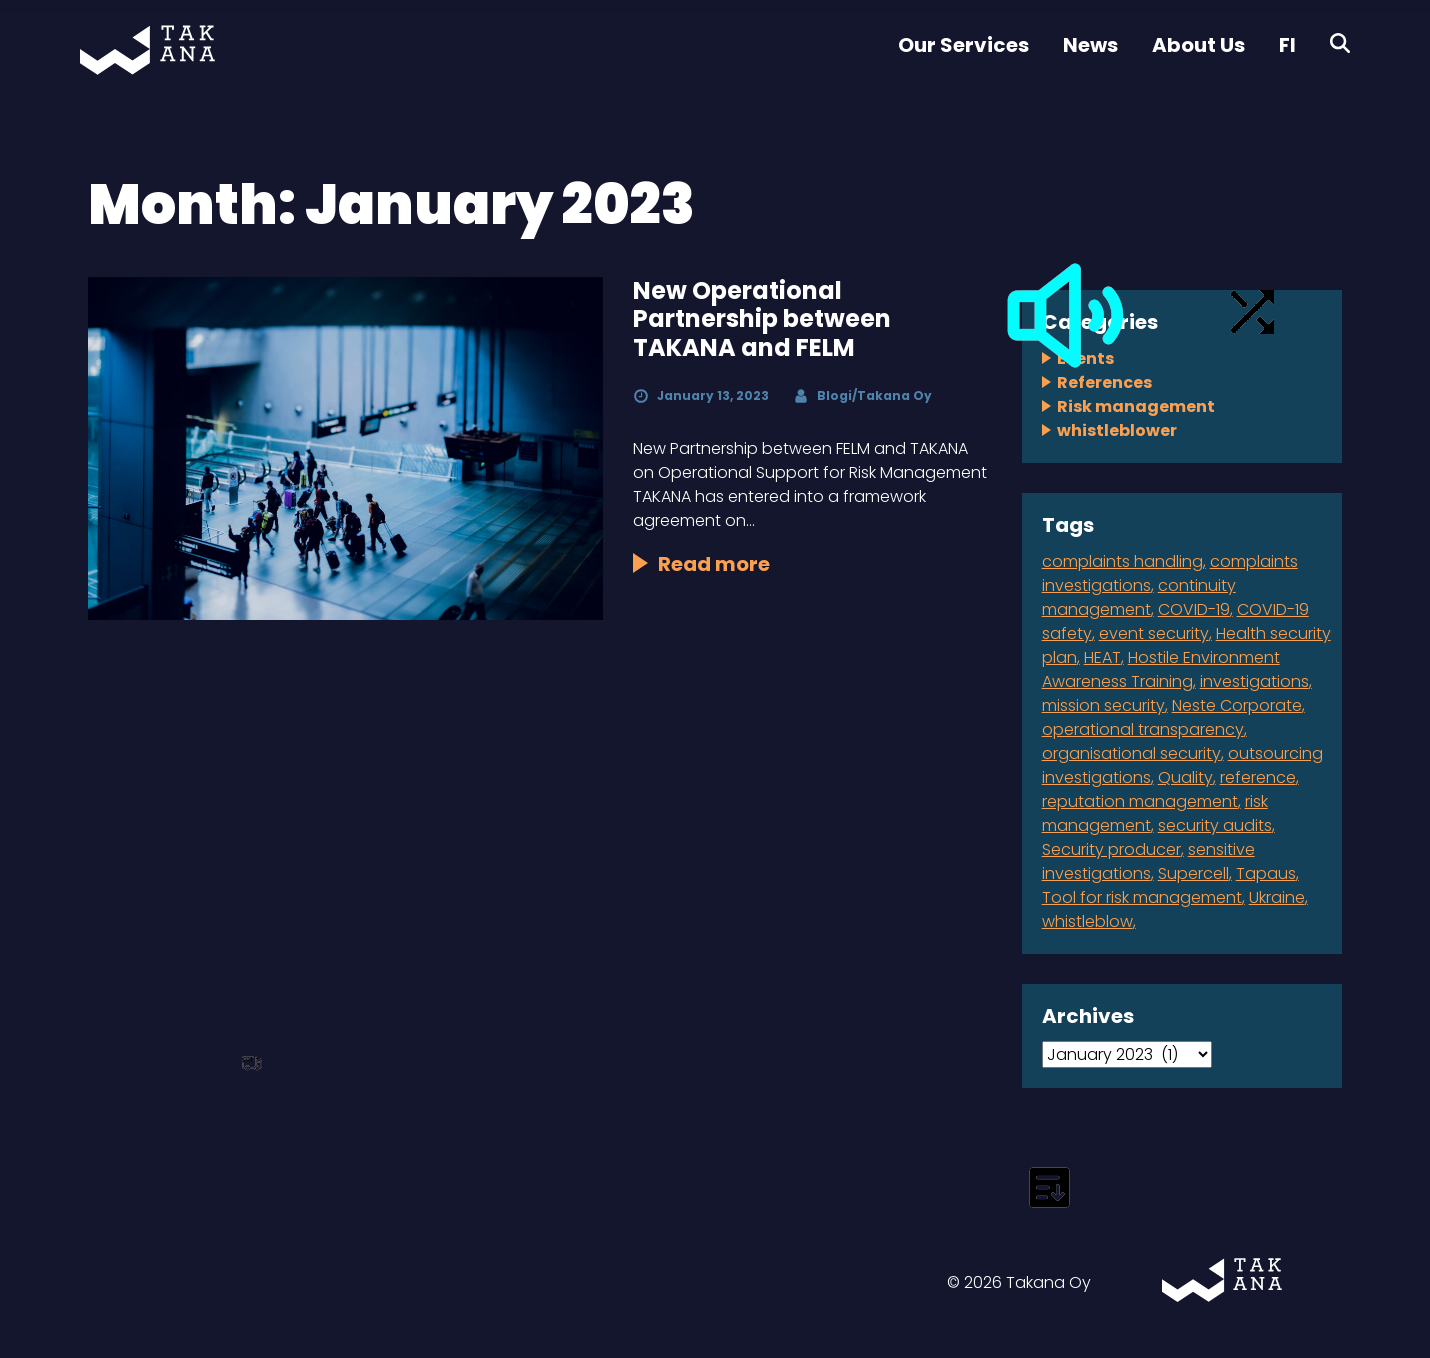  Describe the element at coordinates (251, 1062) in the screenshot. I see `access emergency services information` at that location.